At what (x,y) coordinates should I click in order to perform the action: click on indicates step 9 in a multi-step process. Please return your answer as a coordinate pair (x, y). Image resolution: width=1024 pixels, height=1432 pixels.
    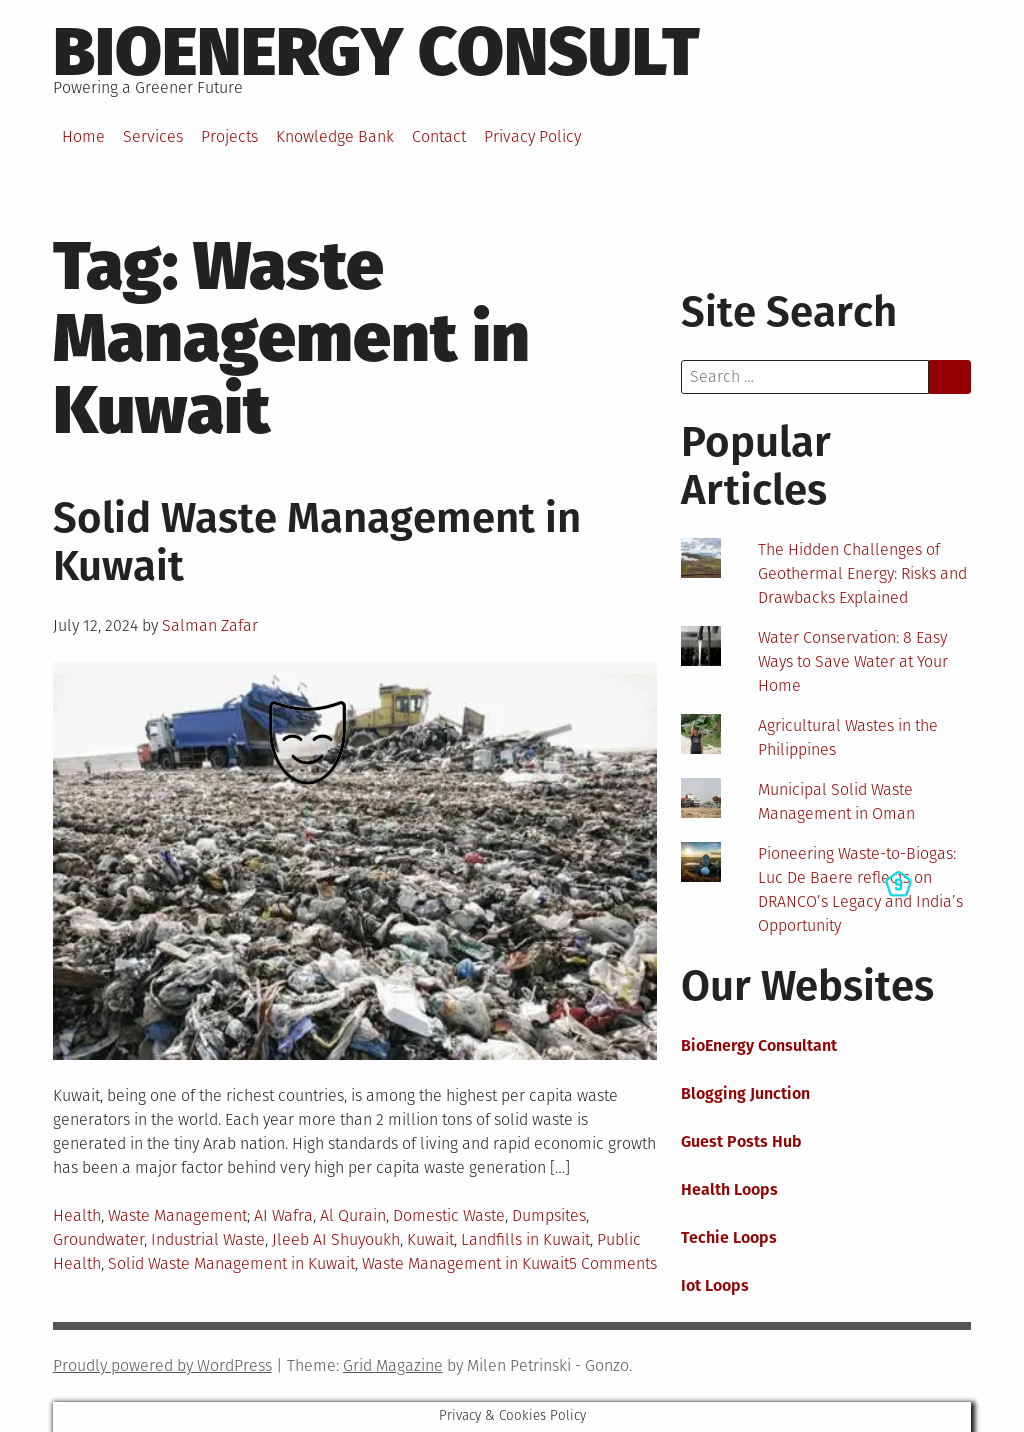
    Looking at the image, I should click on (898, 884).